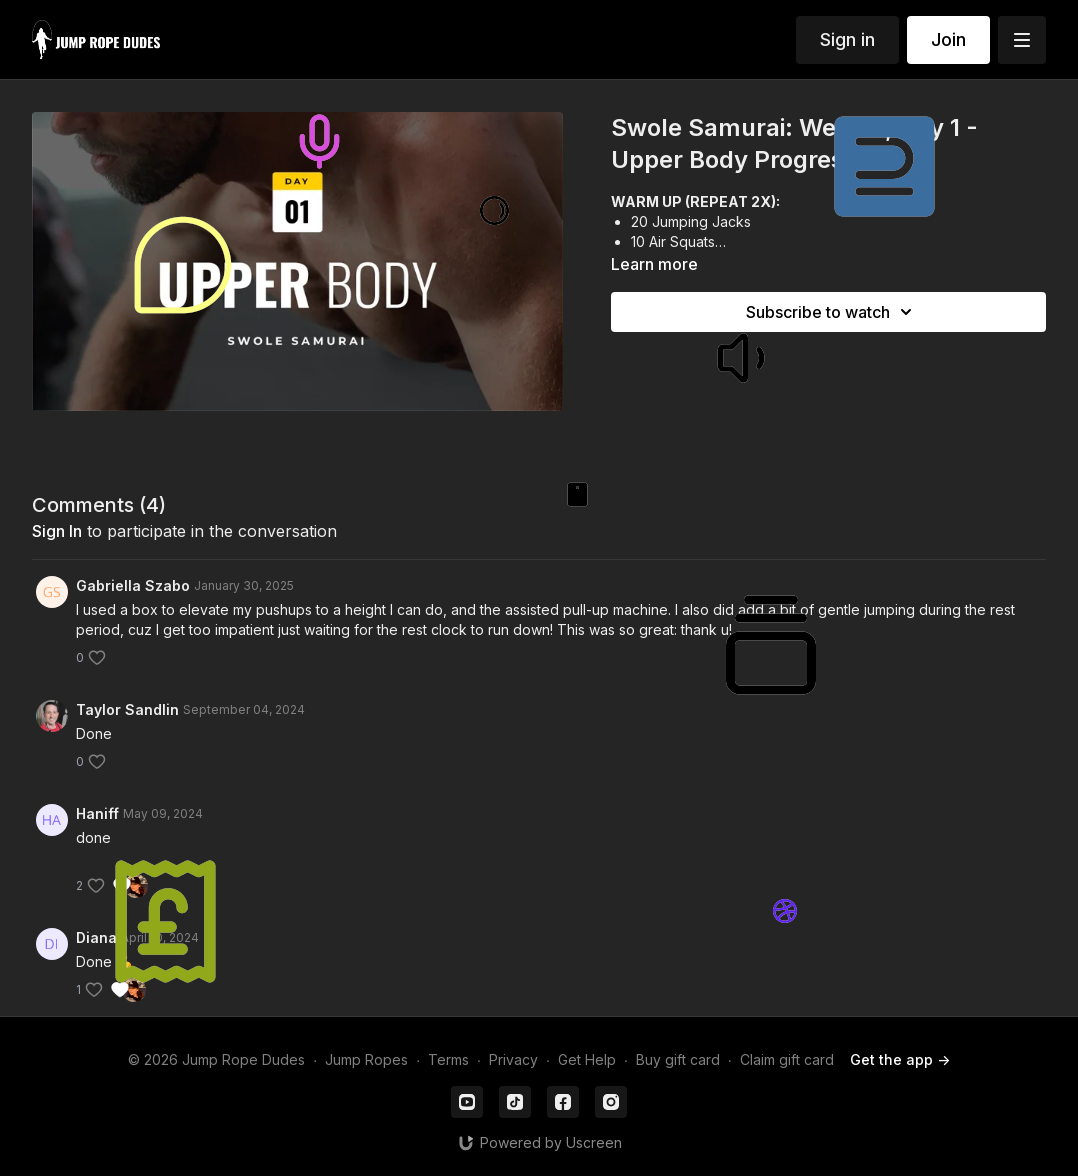 The image size is (1078, 1176). I want to click on apply inner shadow effect to the right side, so click(494, 210).